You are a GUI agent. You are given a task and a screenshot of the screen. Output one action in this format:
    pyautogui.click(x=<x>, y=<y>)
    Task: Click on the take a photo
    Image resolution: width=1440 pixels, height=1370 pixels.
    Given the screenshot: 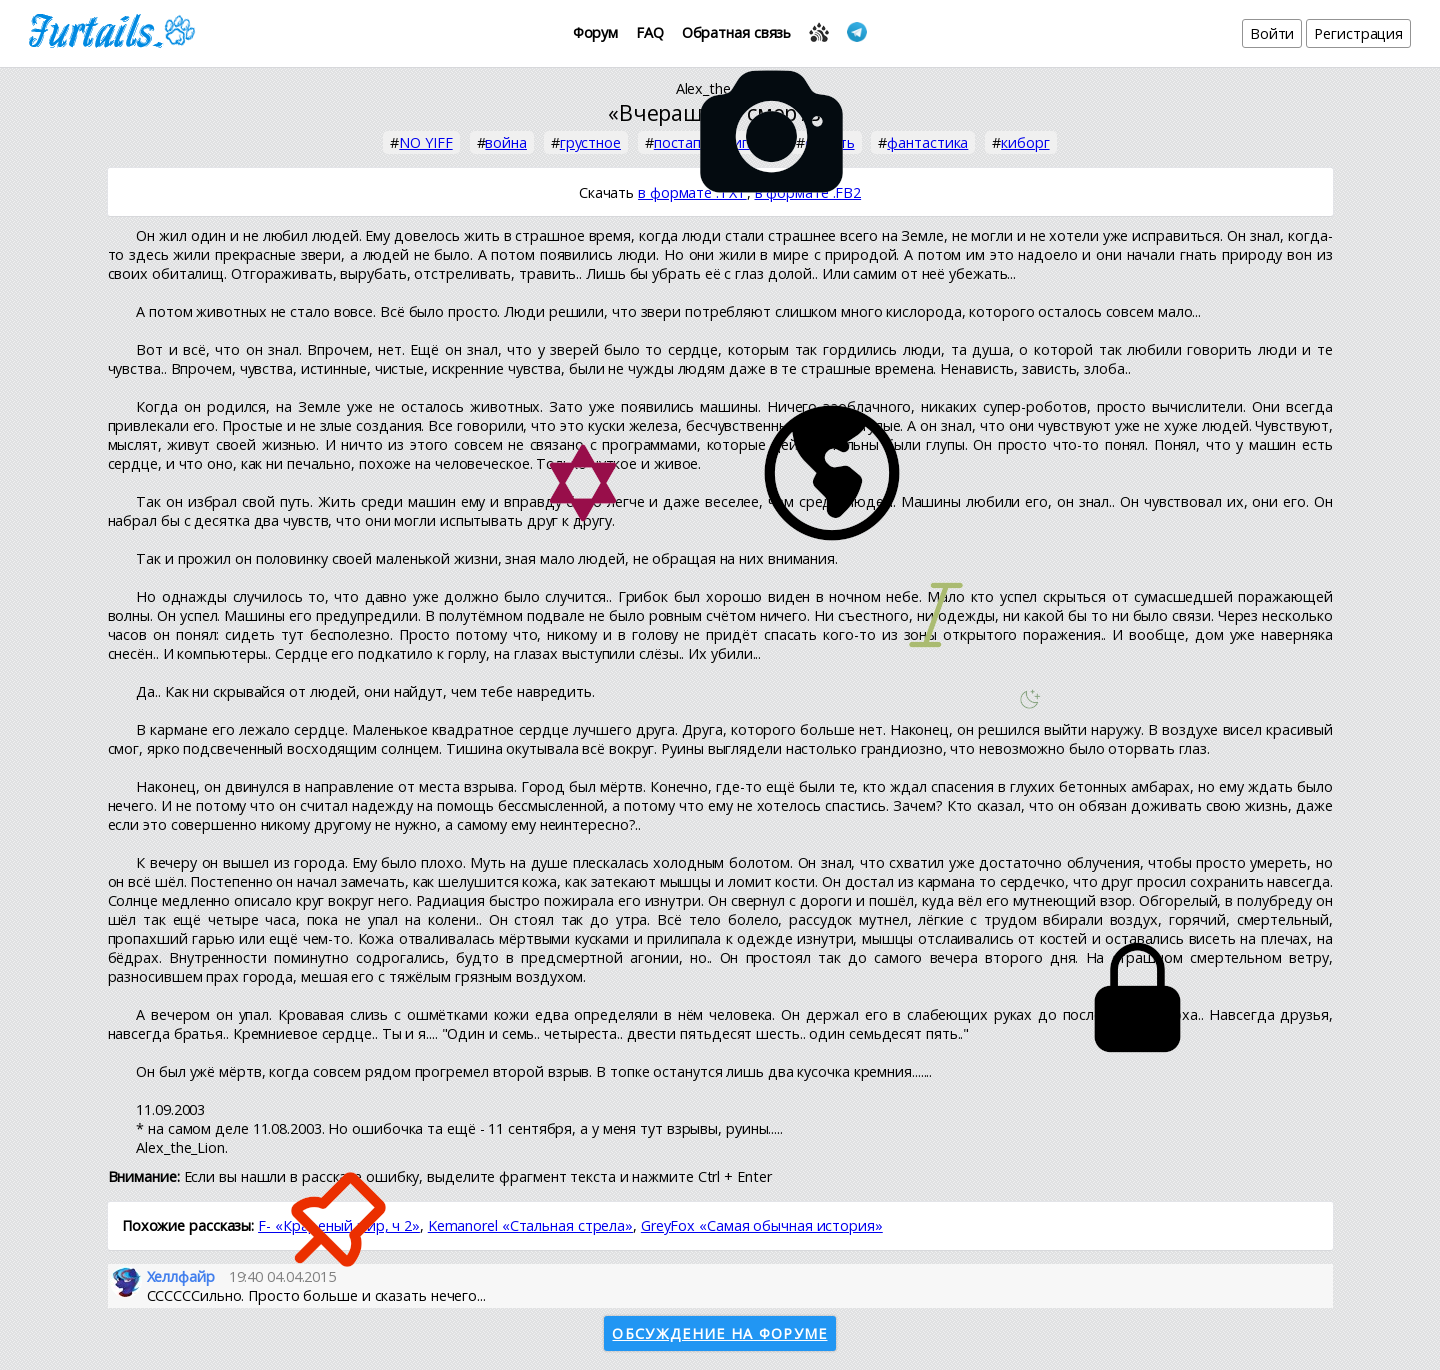 What is the action you would take?
    pyautogui.click(x=771, y=131)
    